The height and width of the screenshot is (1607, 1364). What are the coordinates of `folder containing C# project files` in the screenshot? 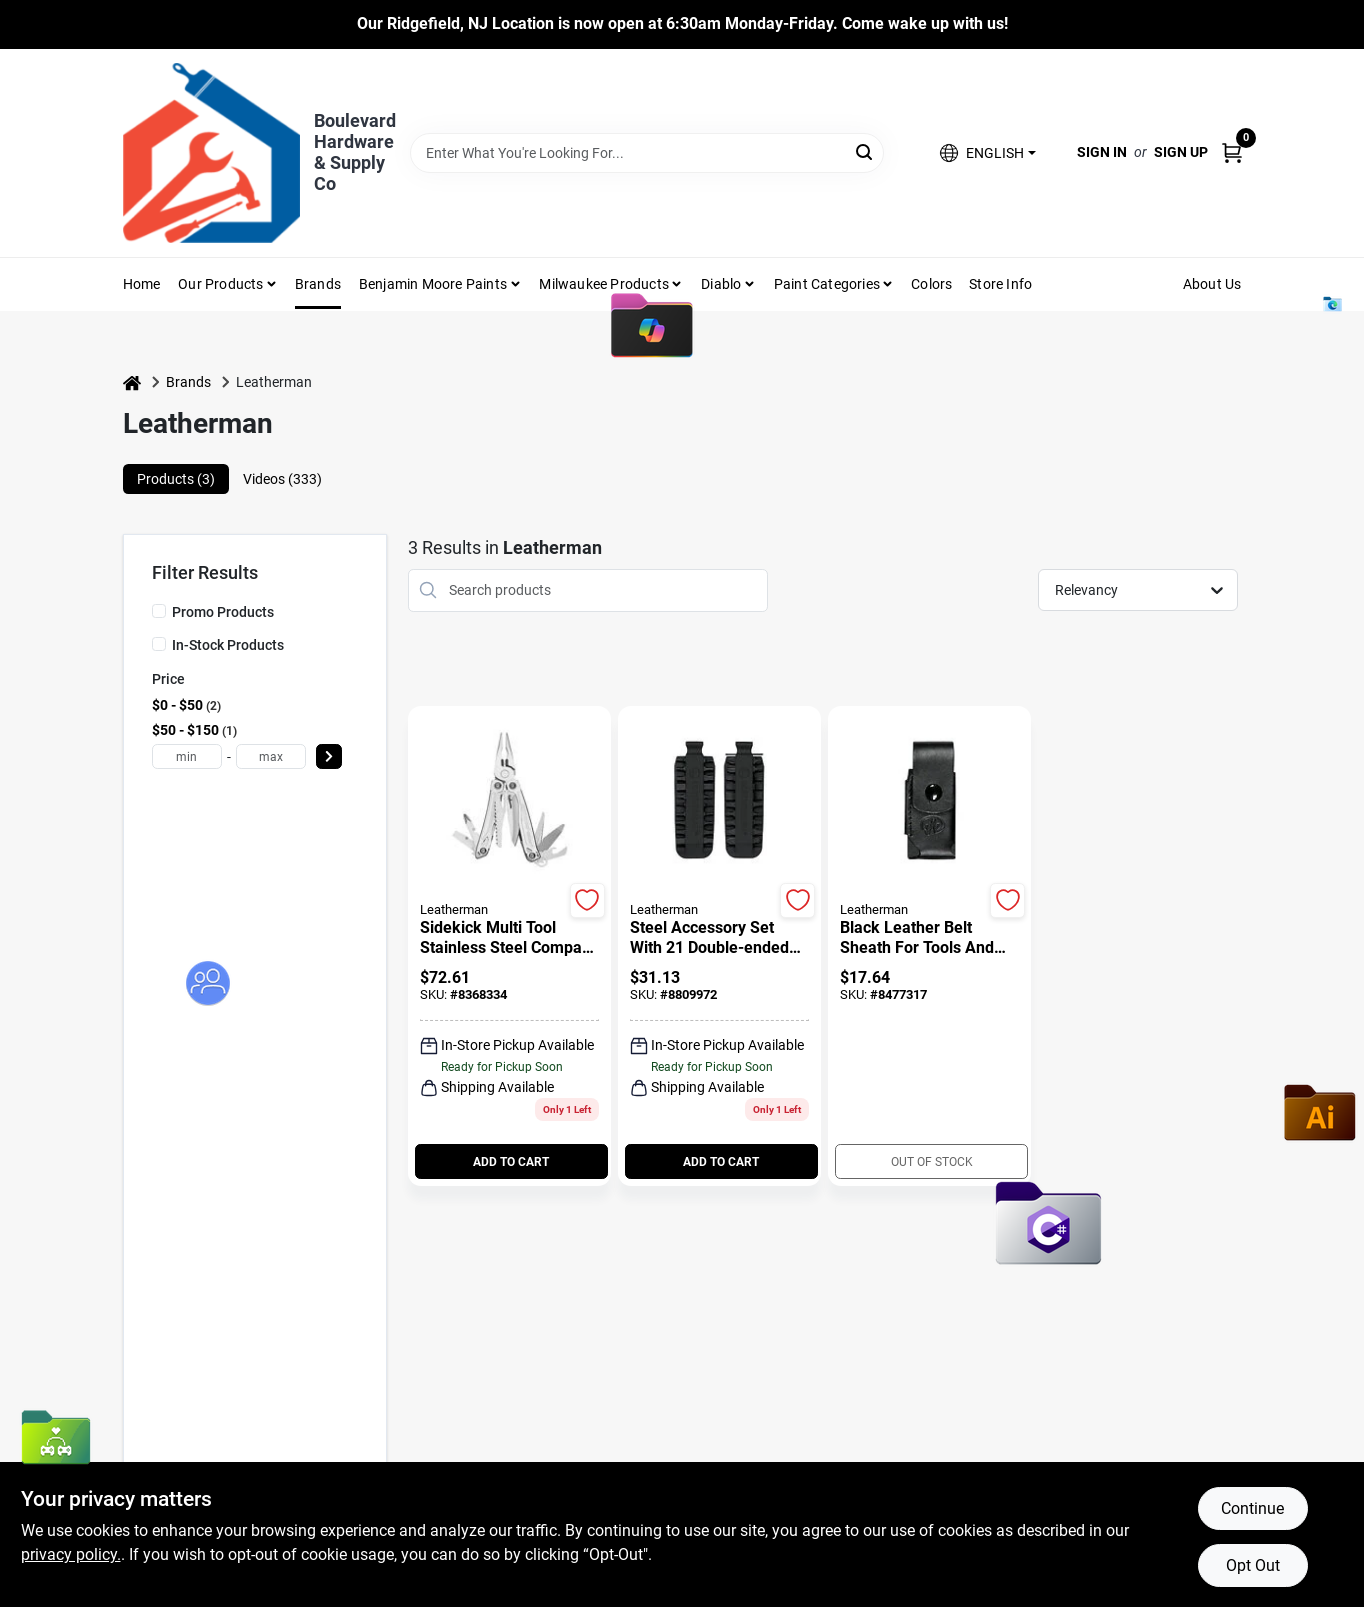 It's located at (1048, 1226).